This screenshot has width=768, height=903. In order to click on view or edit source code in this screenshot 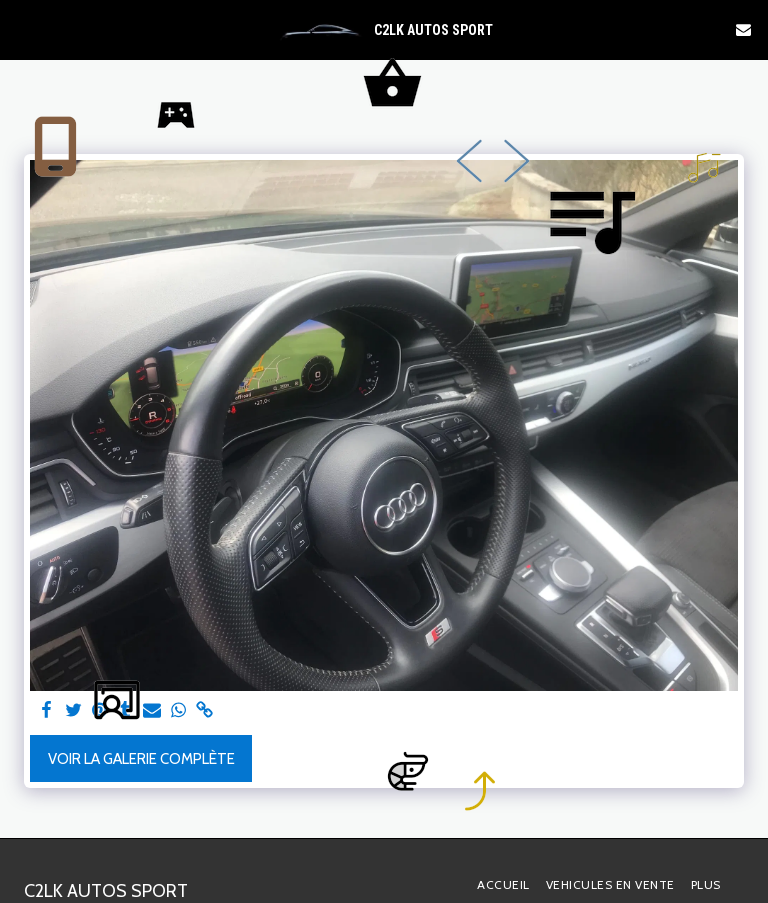, I will do `click(493, 161)`.